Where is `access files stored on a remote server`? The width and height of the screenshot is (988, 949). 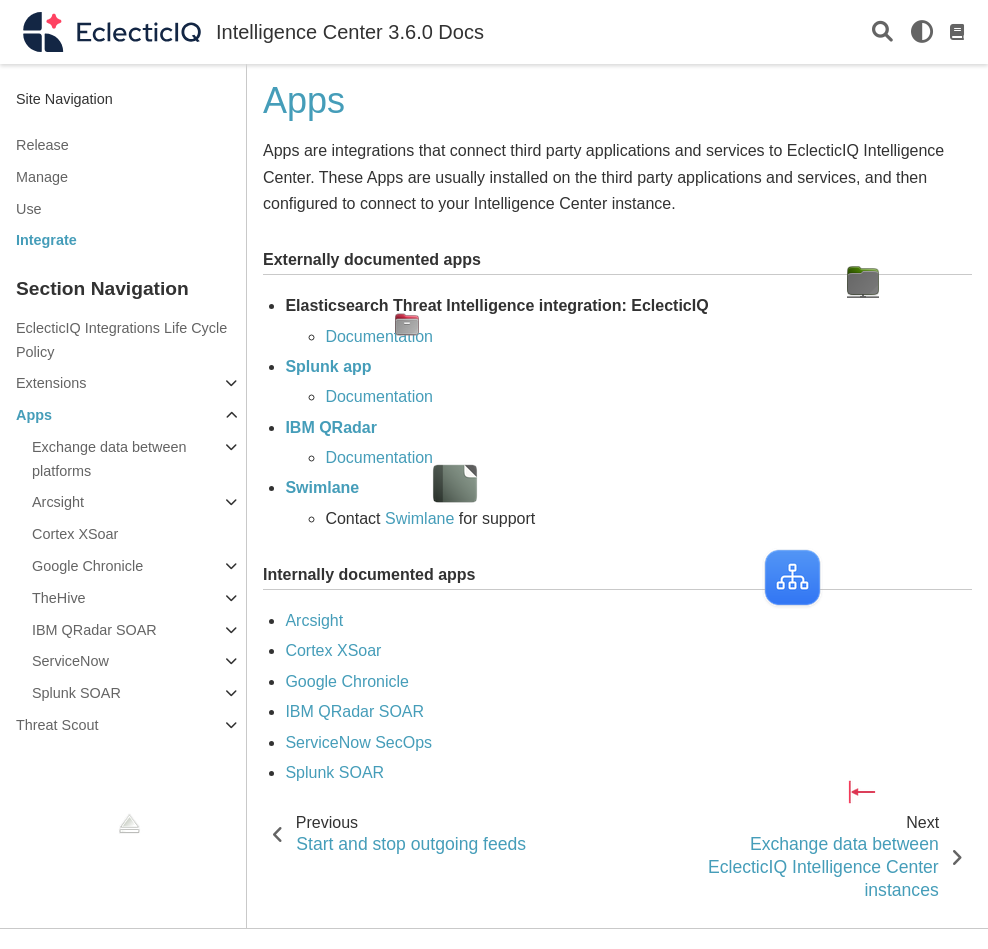
access files stored on a remote server is located at coordinates (863, 282).